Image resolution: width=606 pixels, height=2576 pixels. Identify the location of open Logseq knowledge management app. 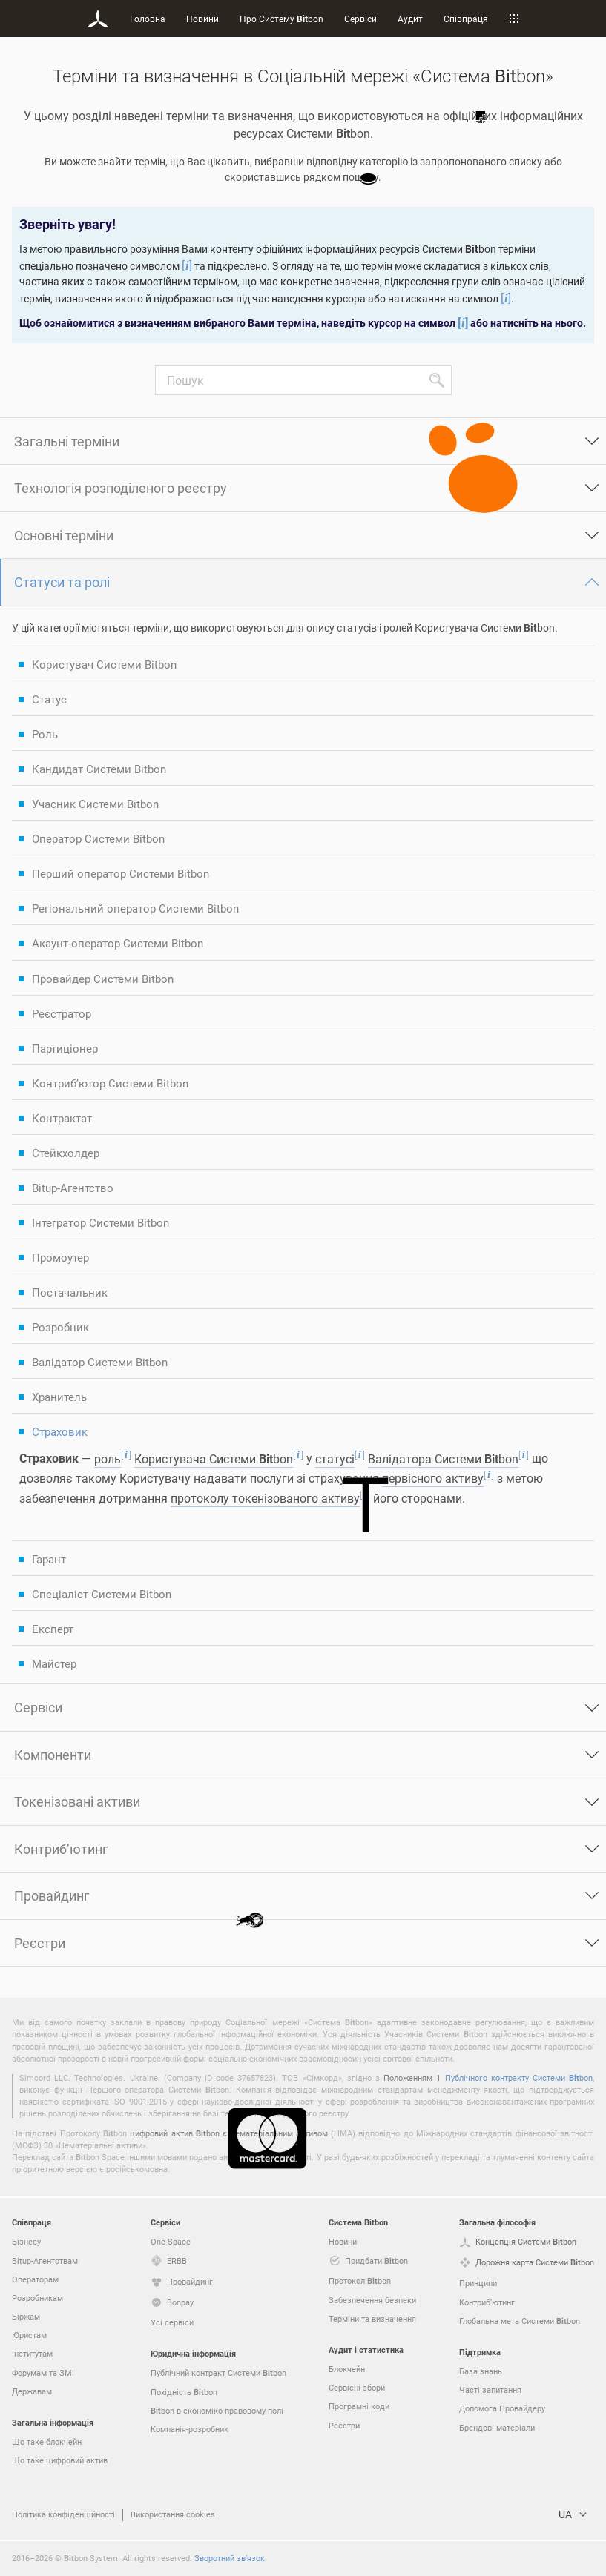
(473, 468).